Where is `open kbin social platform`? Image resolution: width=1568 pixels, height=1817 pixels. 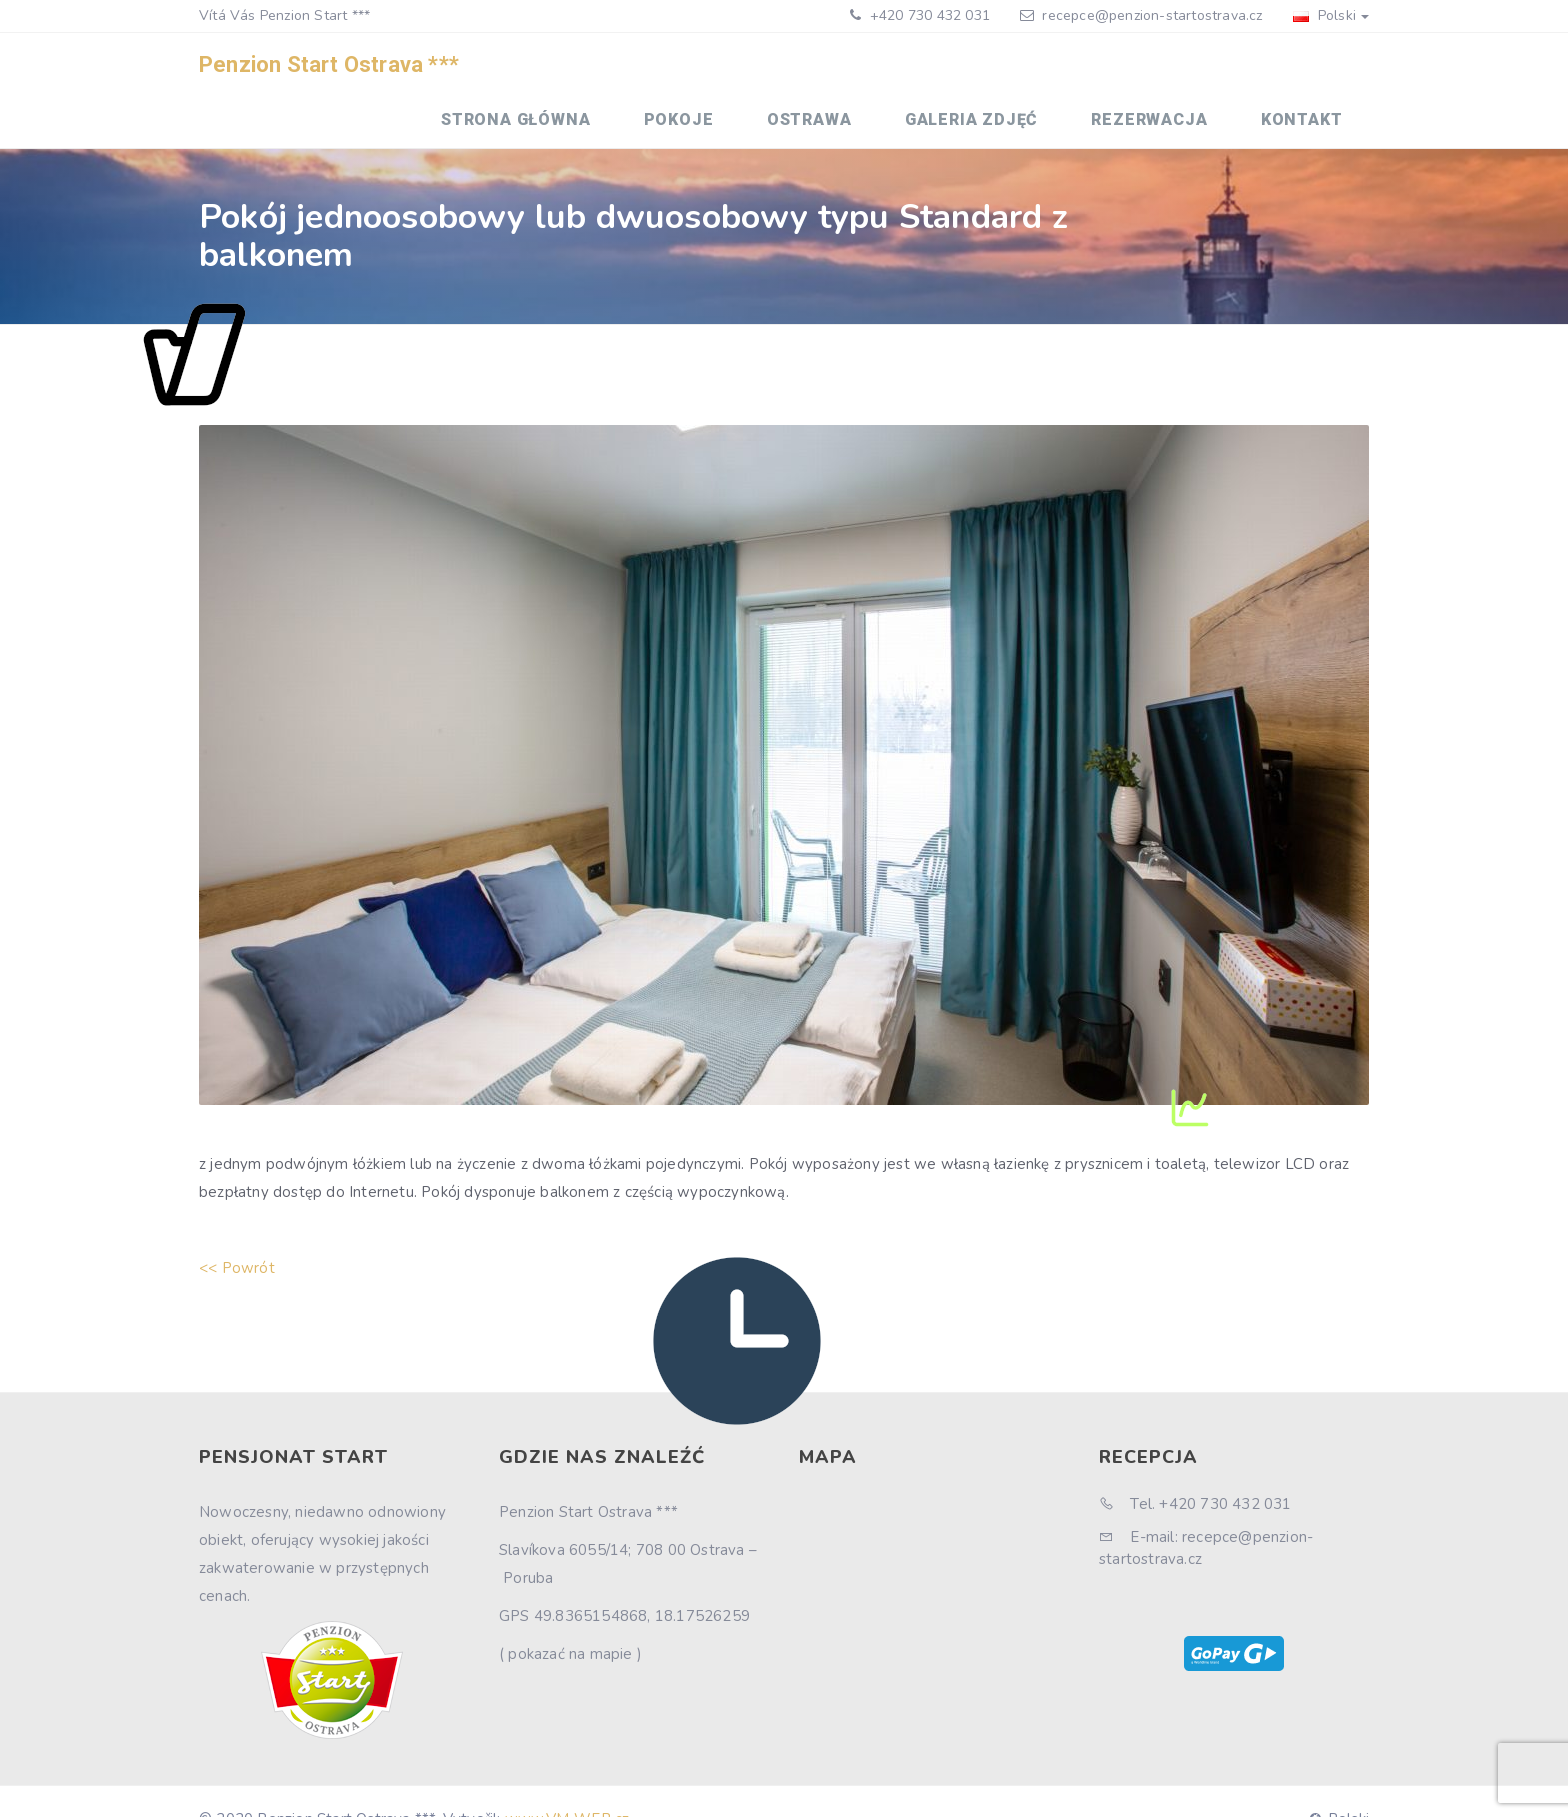
open kbin social platform is located at coordinates (194, 354).